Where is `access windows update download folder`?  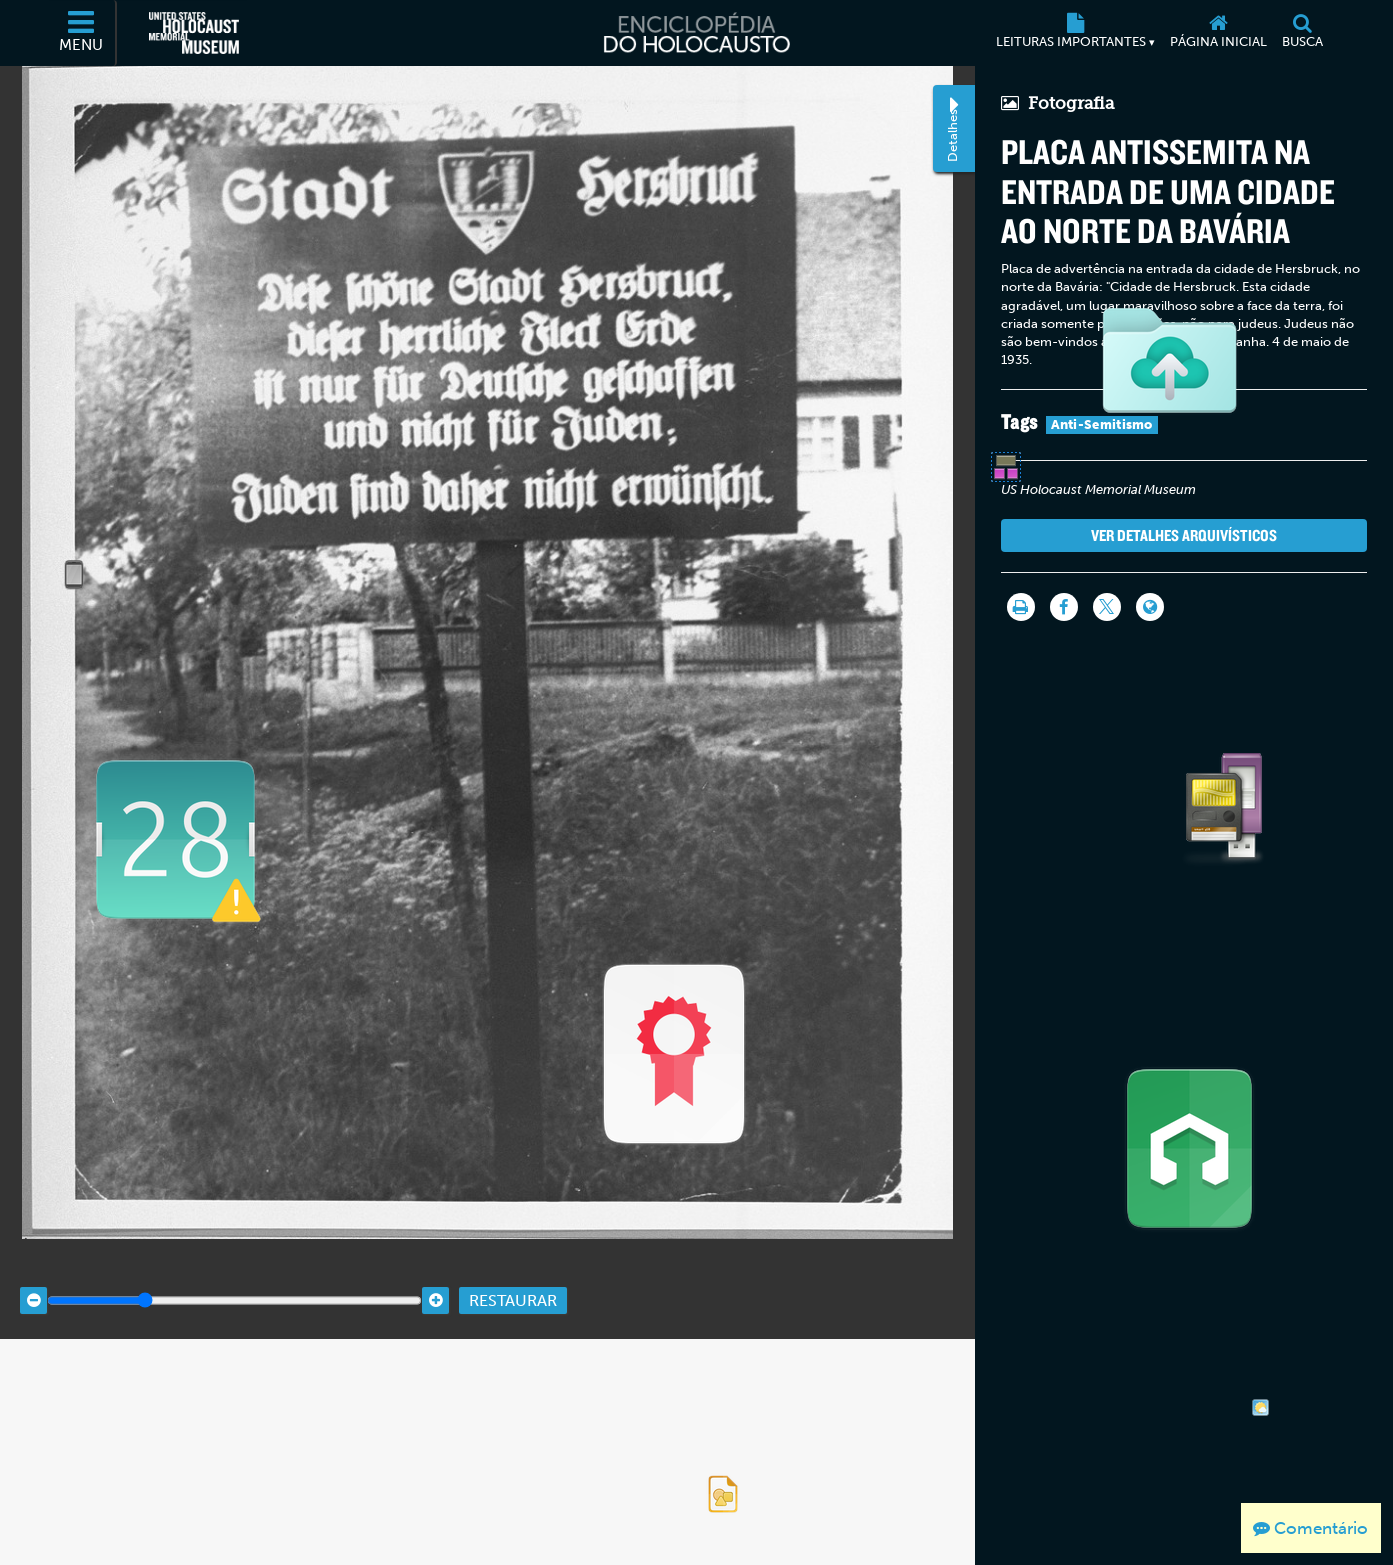 access windows update download folder is located at coordinates (1169, 364).